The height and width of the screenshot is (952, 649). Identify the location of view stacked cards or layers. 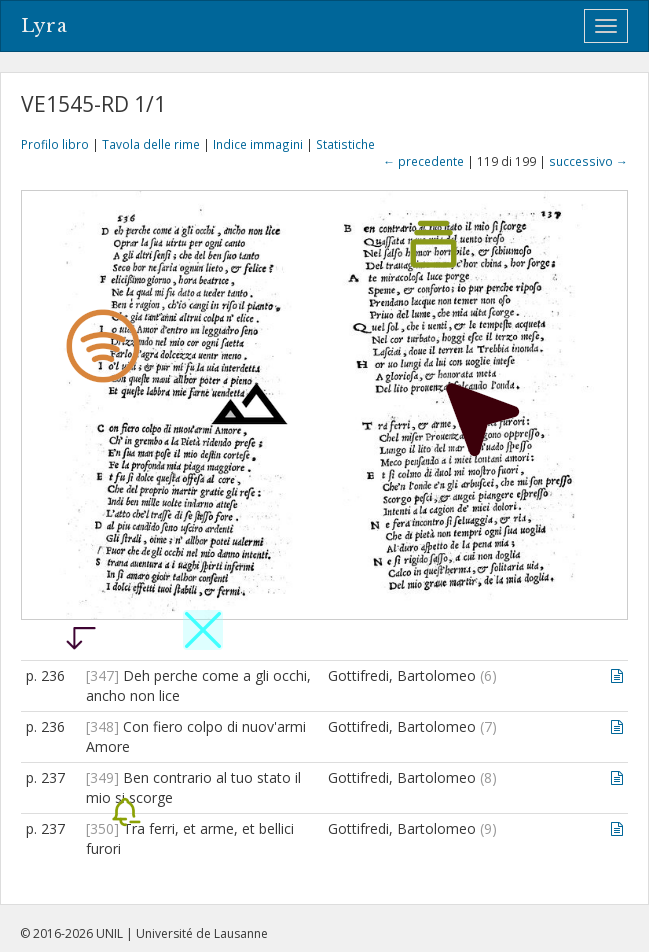
(433, 246).